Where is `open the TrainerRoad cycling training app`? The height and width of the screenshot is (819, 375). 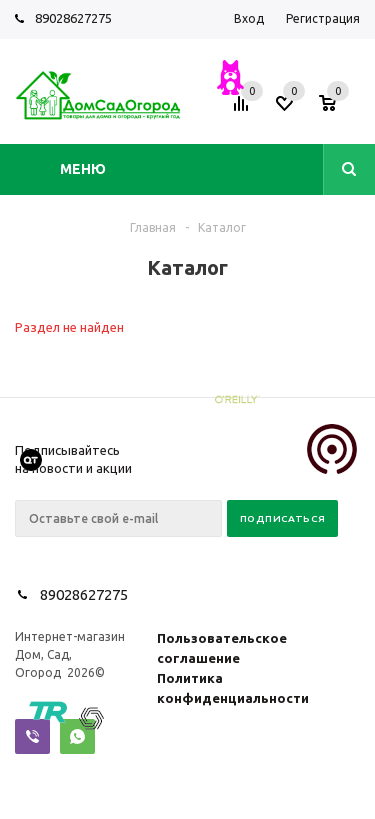 open the TrainerRoad cycling training app is located at coordinates (48, 712).